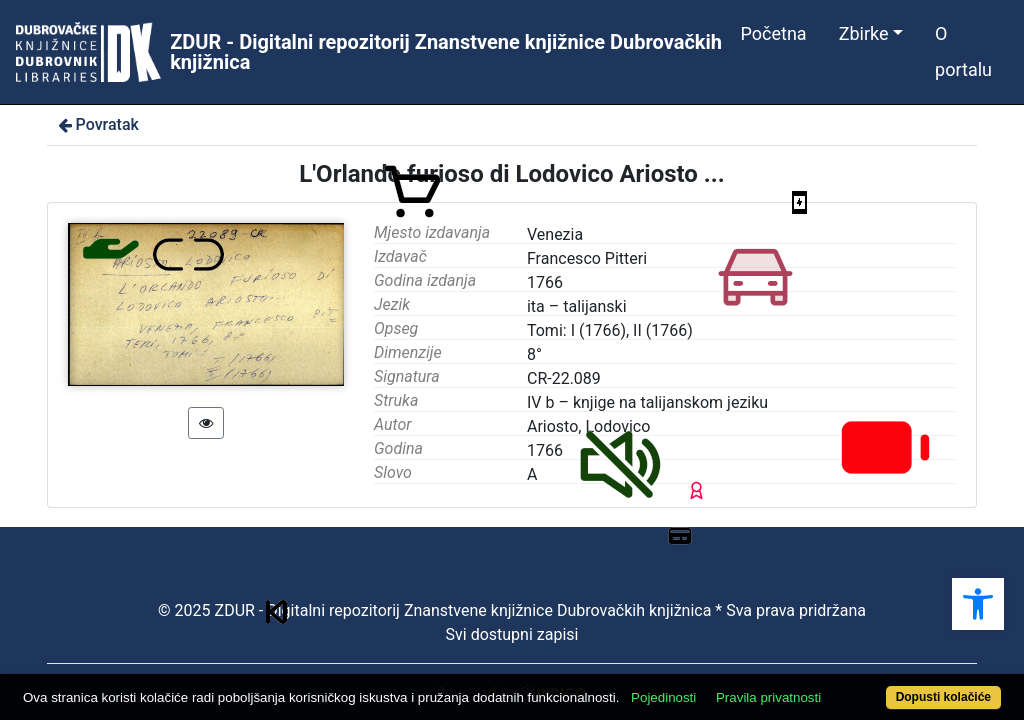 The width and height of the screenshot is (1024, 720). I want to click on find nearby electric vehicle charging stations, so click(799, 202).